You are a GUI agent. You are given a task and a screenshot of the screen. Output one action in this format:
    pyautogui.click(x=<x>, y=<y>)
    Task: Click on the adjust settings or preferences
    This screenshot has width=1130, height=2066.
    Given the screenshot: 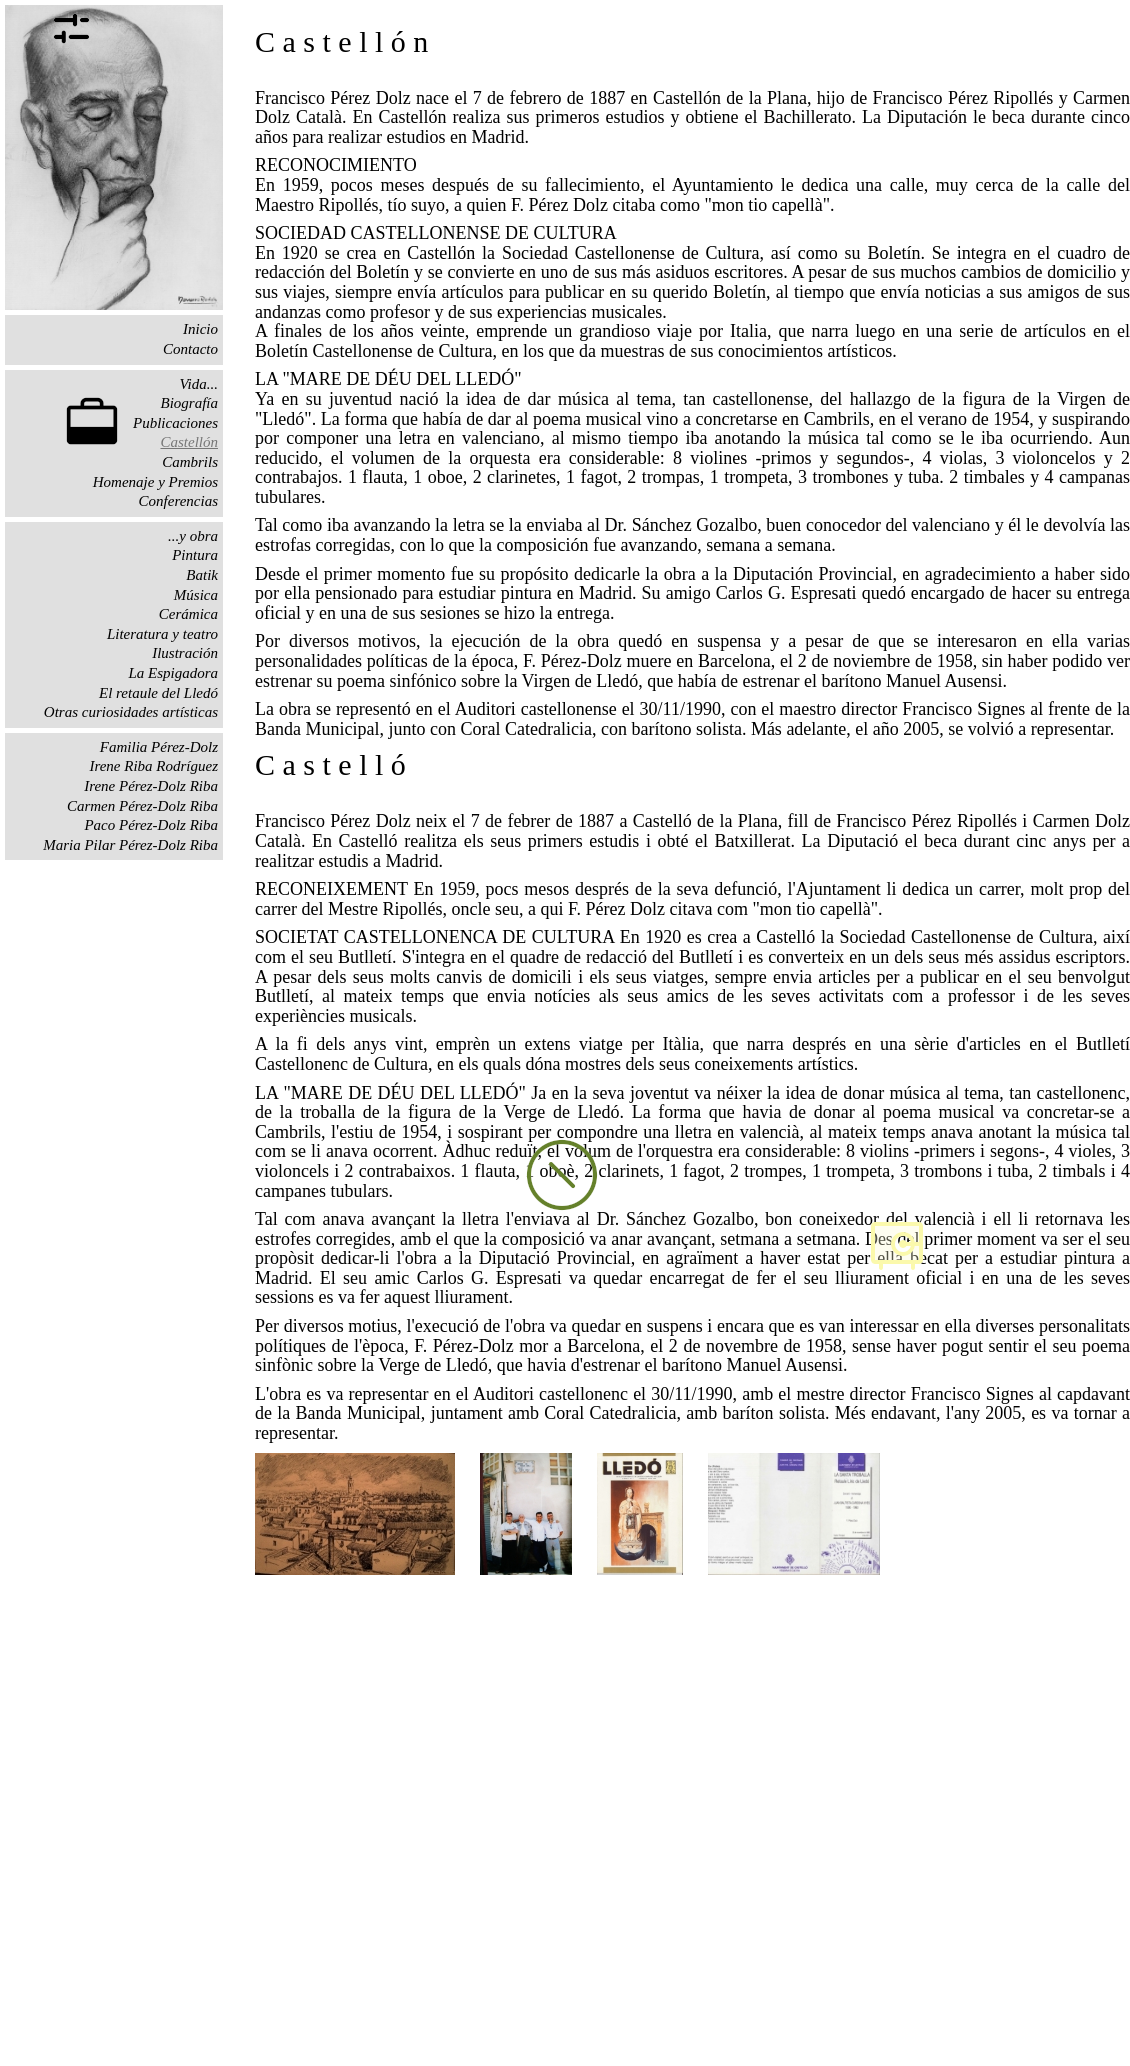 What is the action you would take?
    pyautogui.click(x=71, y=28)
    